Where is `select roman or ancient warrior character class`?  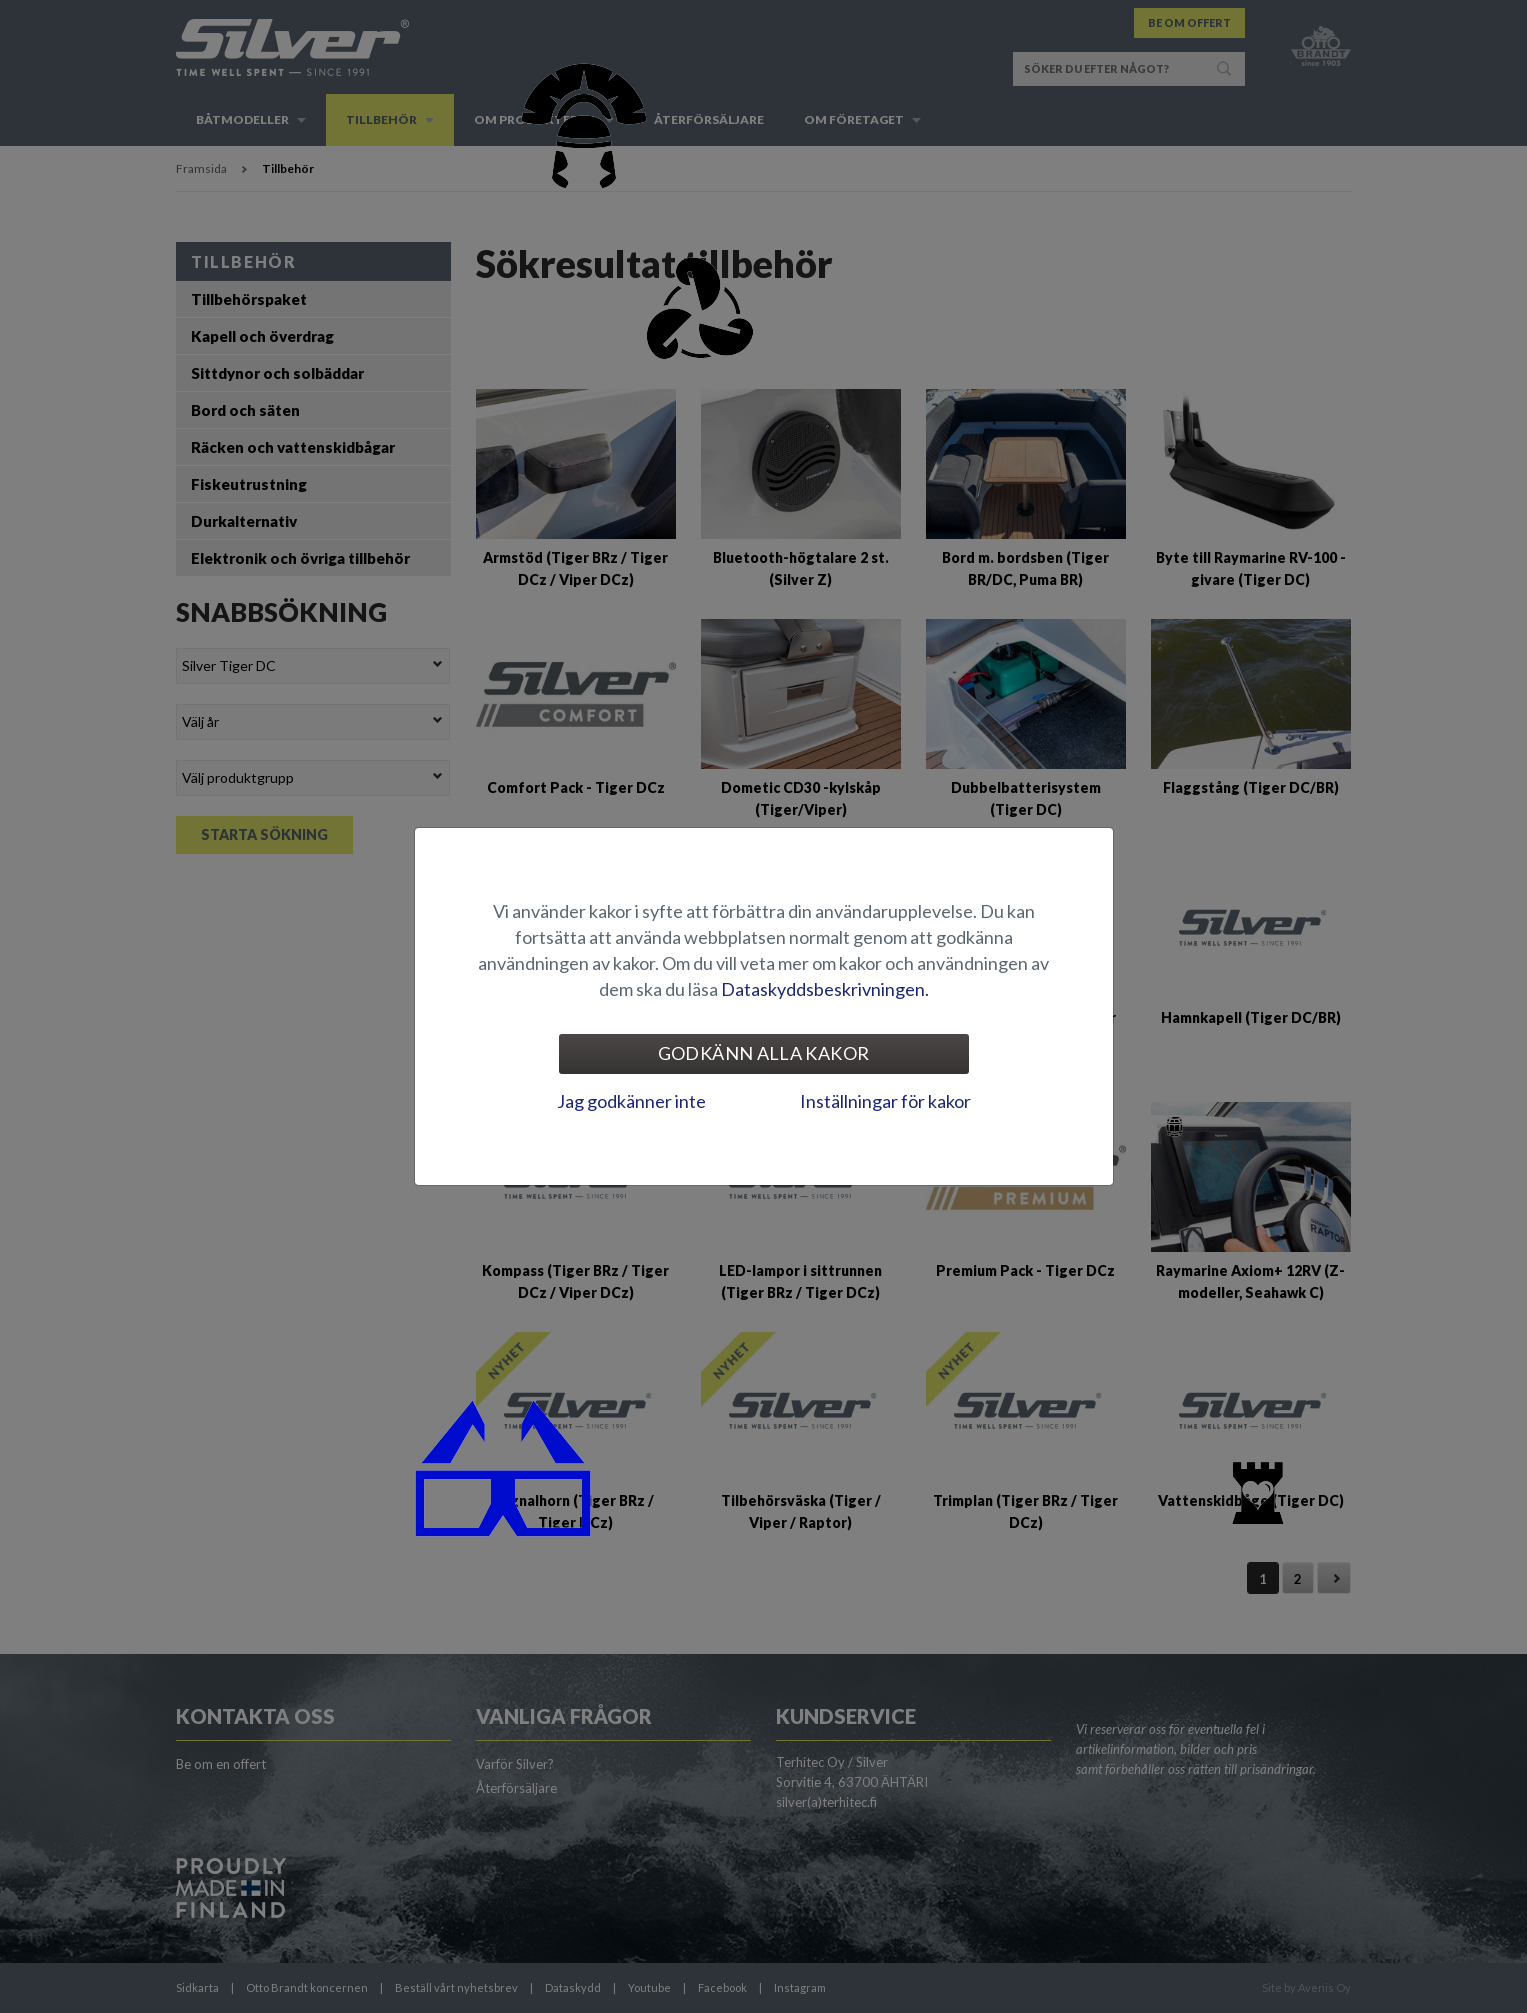
select roman or ancient warrior character class is located at coordinates (584, 126).